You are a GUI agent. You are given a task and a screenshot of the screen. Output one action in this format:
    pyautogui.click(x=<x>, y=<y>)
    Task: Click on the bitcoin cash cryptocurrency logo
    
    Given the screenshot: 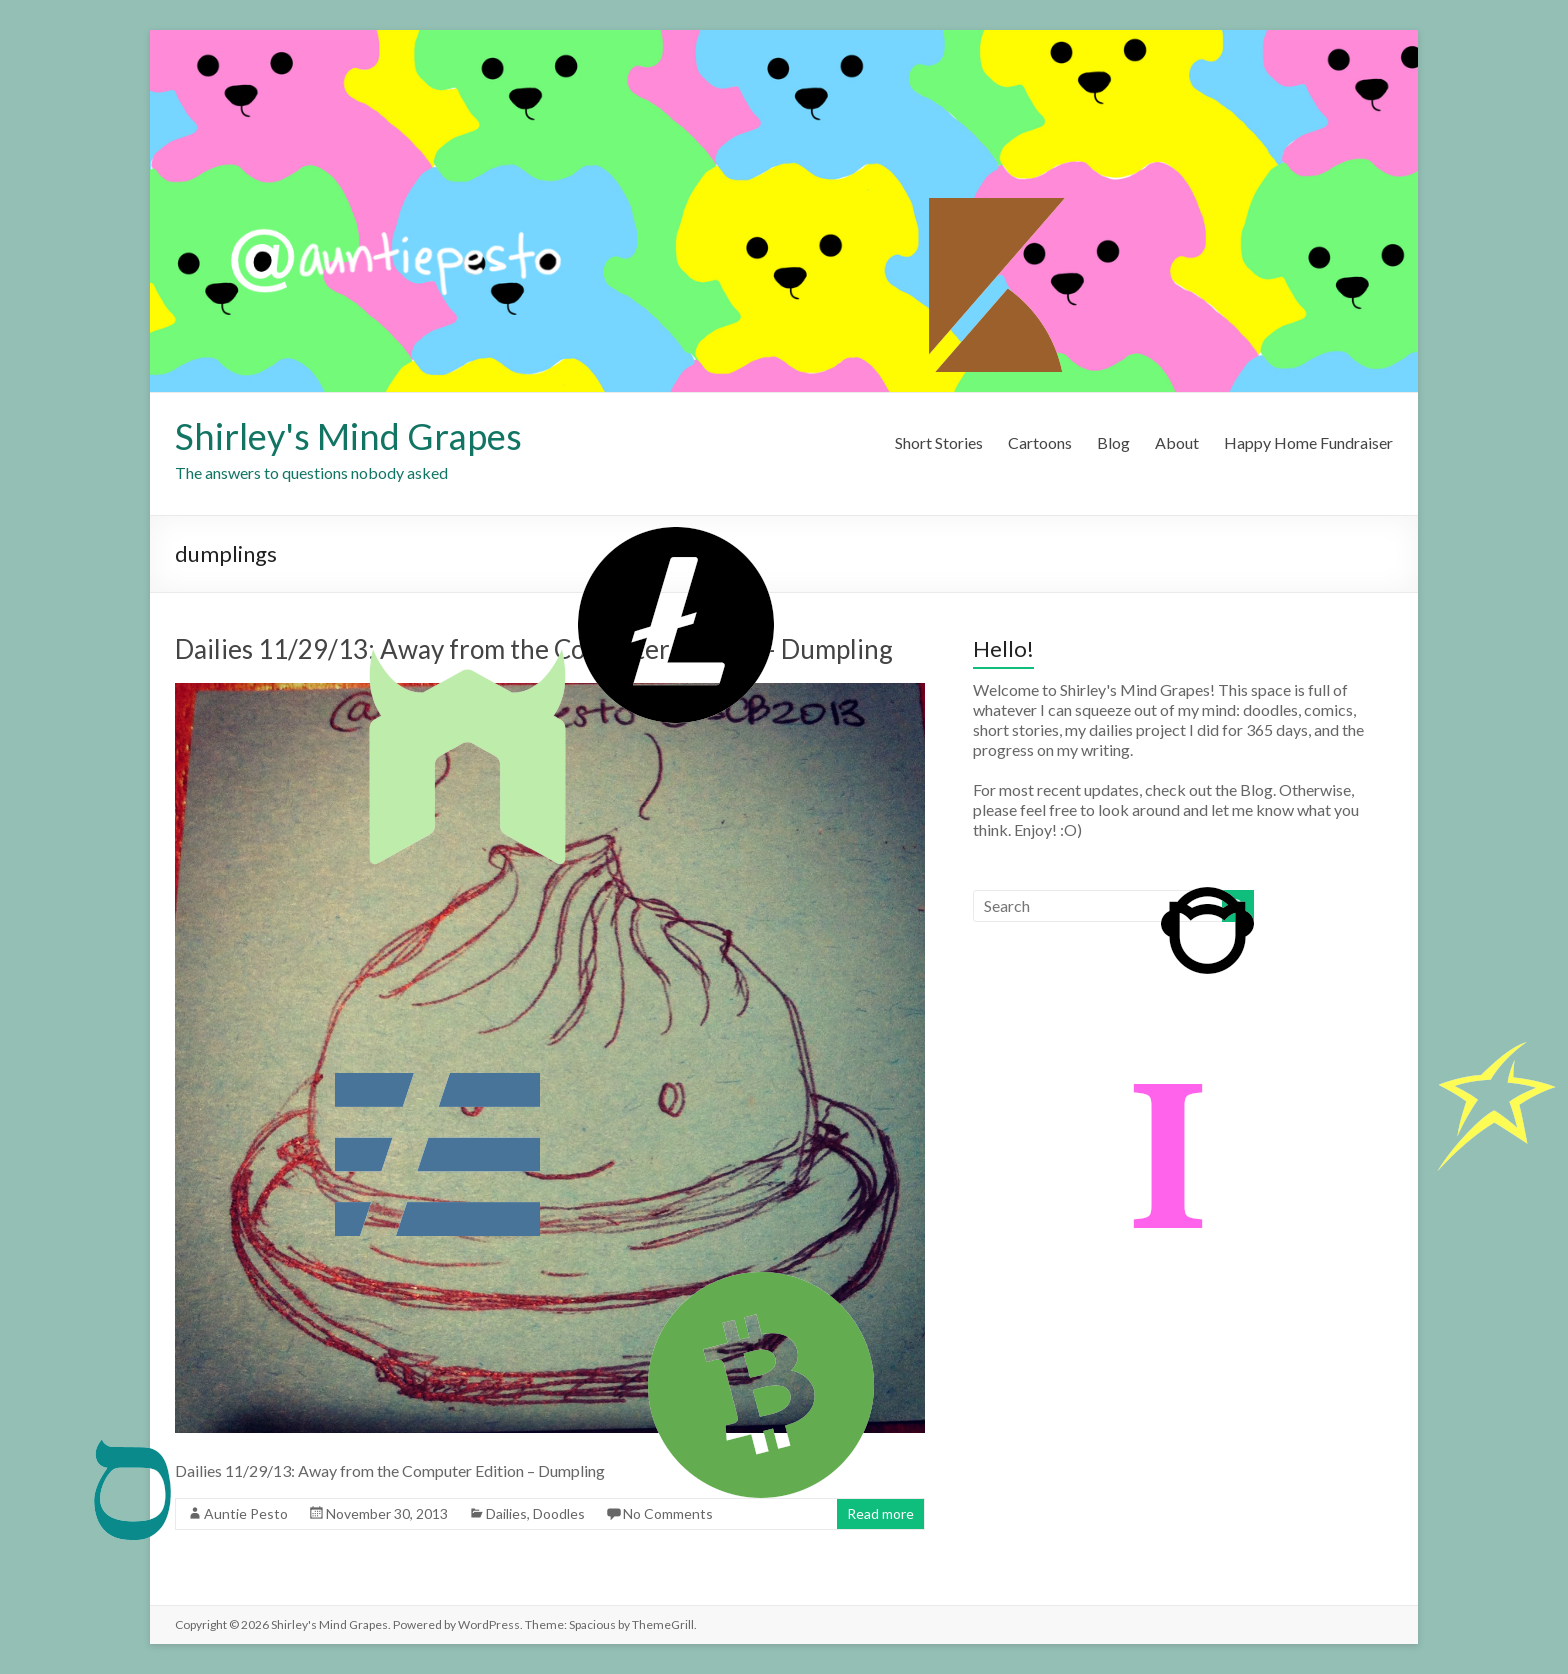 What is the action you would take?
    pyautogui.click(x=761, y=1385)
    